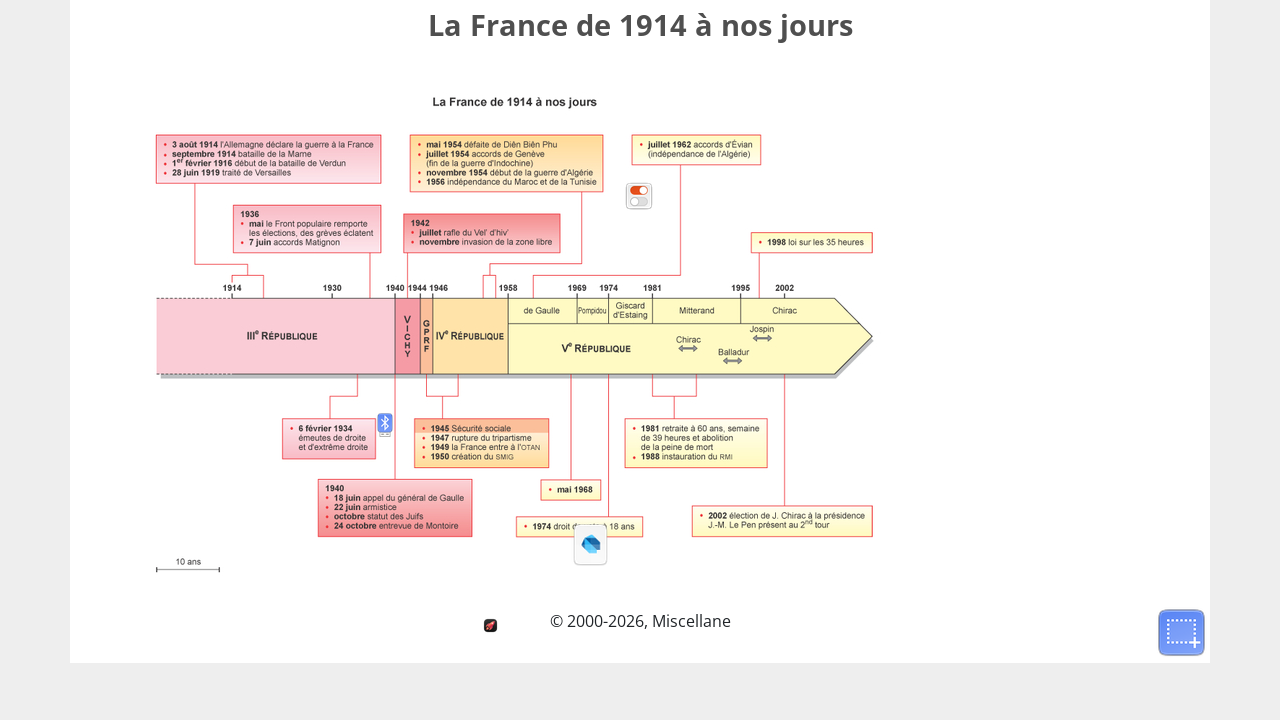 This screenshot has height=720, width=1280. Describe the element at coordinates (490, 625) in the screenshot. I see `open the games app or library` at that location.